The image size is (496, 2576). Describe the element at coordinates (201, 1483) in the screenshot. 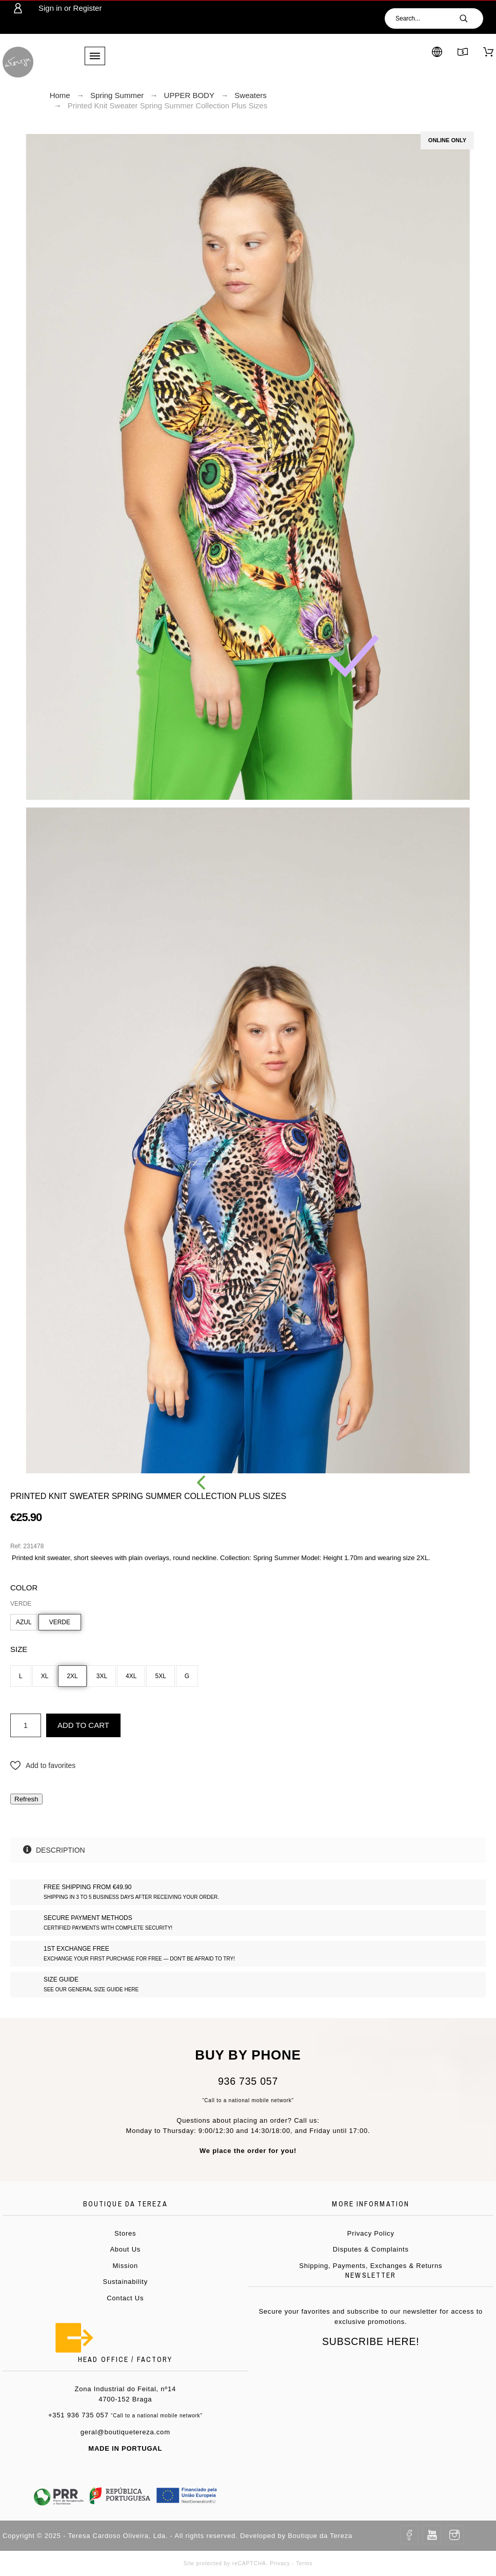

I see `go back to the previous screen` at that location.